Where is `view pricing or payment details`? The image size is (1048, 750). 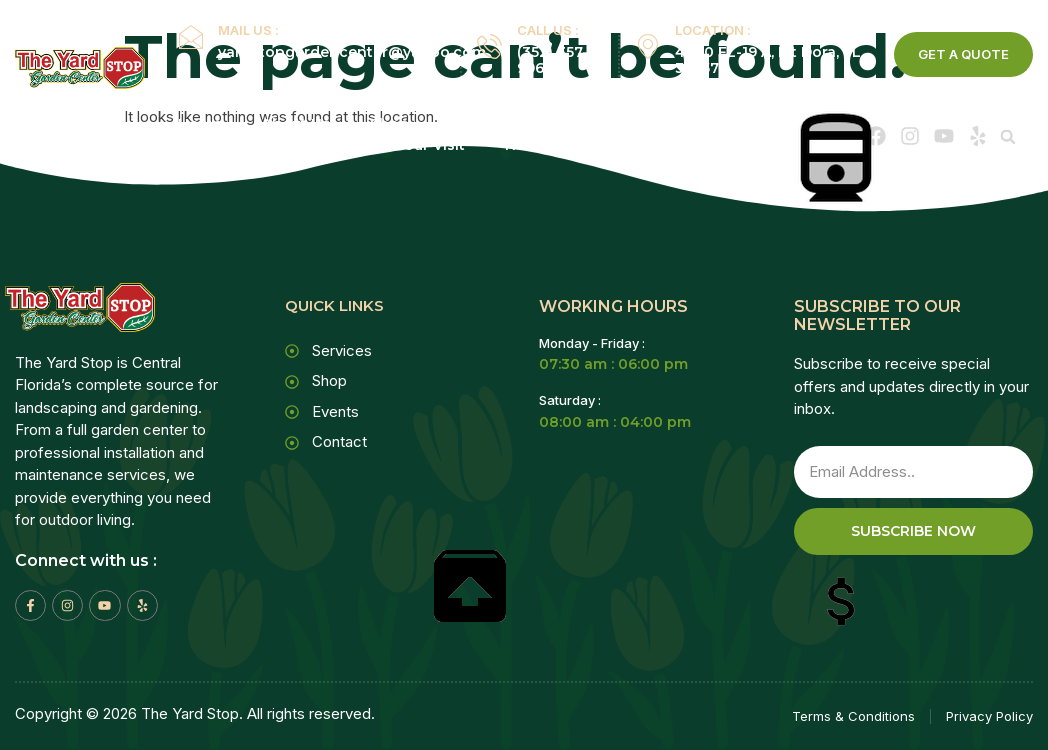 view pricing or payment details is located at coordinates (842, 601).